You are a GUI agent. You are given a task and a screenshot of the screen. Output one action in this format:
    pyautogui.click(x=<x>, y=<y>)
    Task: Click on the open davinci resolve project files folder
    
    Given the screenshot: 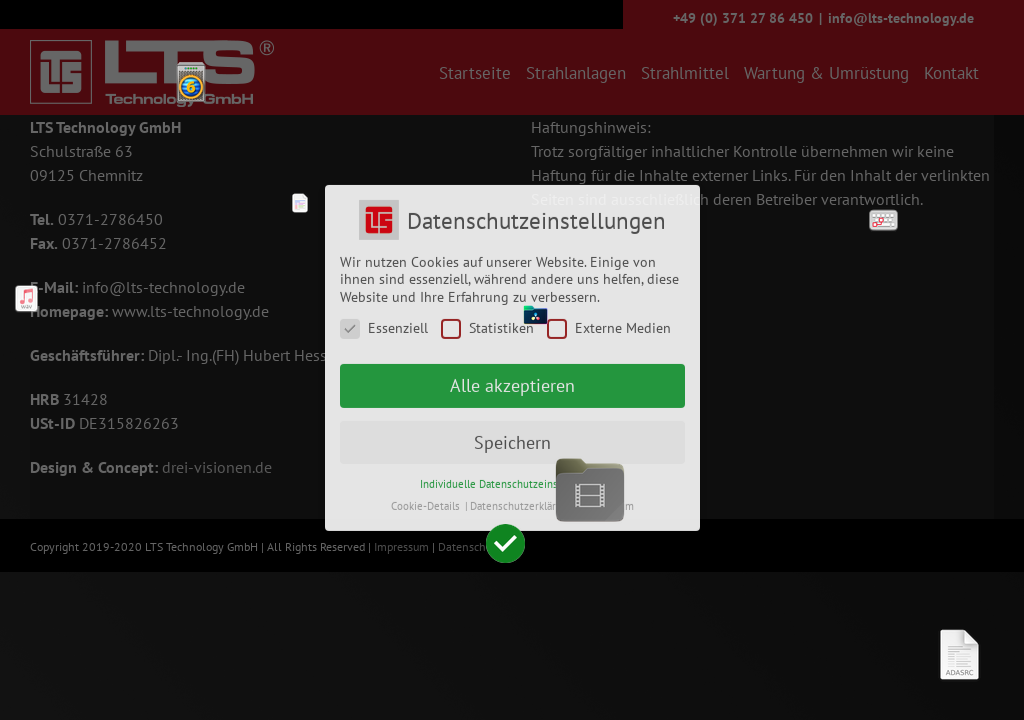 What is the action you would take?
    pyautogui.click(x=535, y=315)
    